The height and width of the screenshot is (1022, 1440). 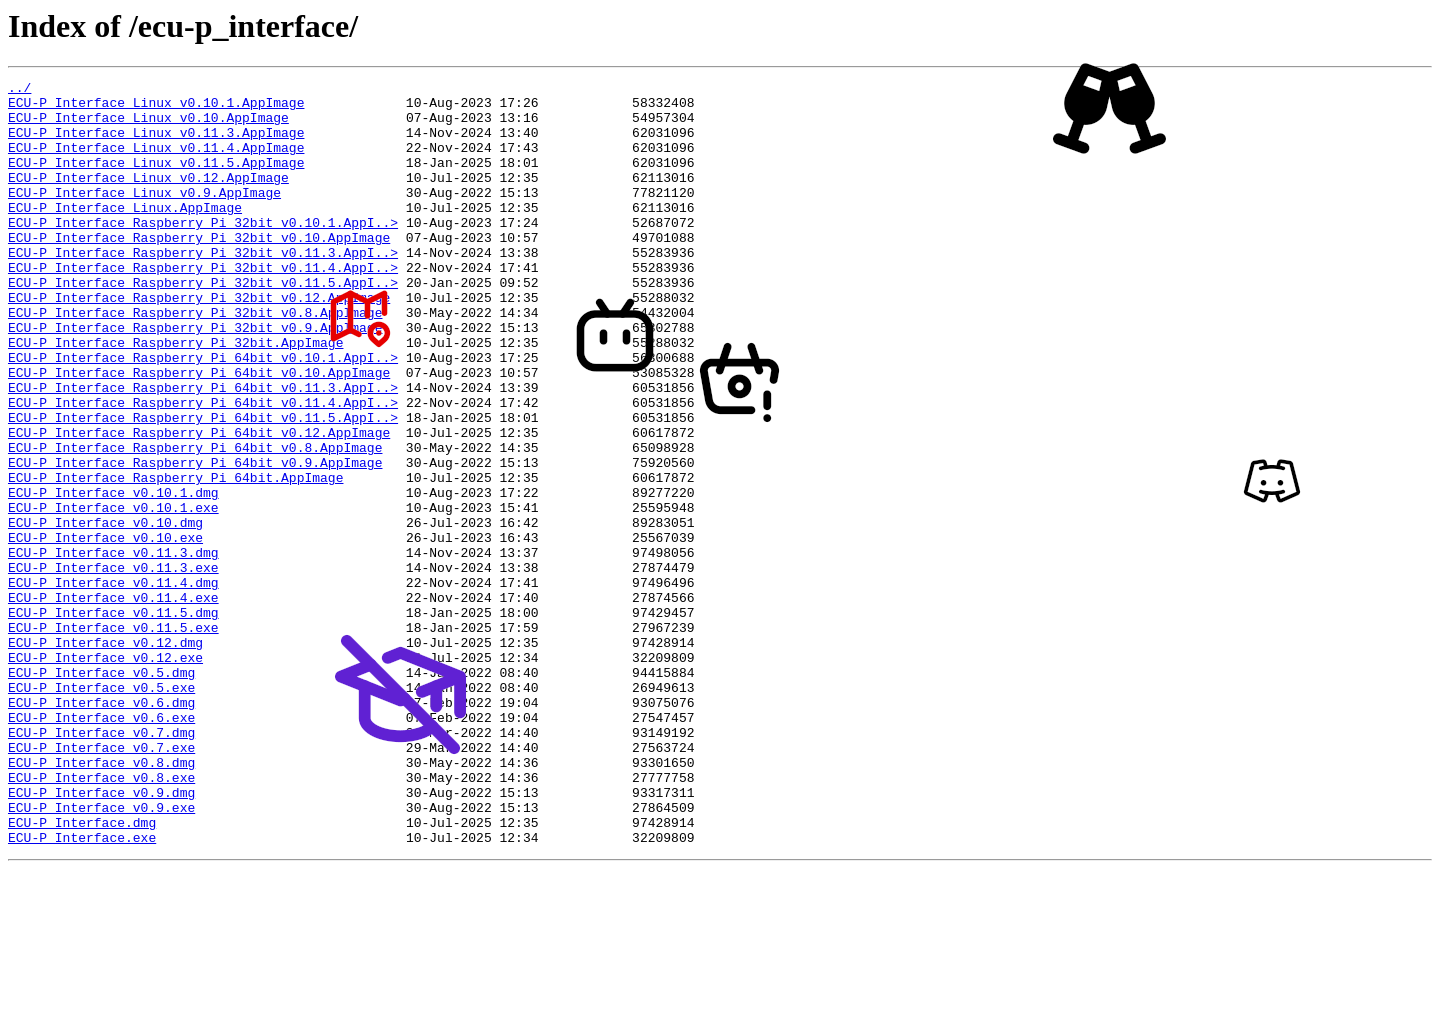 What do you see at coordinates (359, 316) in the screenshot?
I see `view location on map` at bounding box center [359, 316].